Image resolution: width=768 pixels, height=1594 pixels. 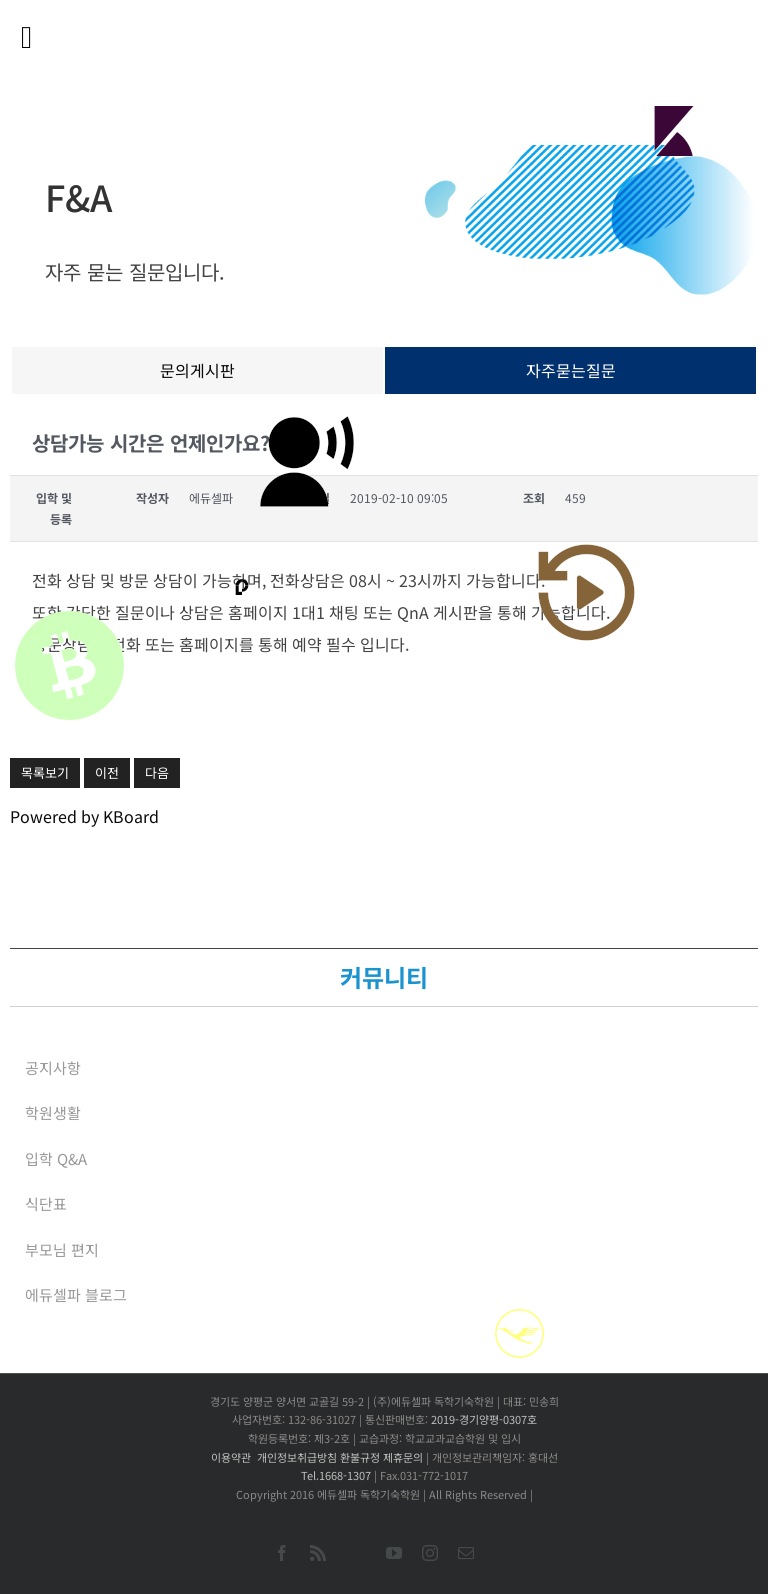 What do you see at coordinates (69, 665) in the screenshot?
I see `bitcoin cash cryptocurrency logo` at bounding box center [69, 665].